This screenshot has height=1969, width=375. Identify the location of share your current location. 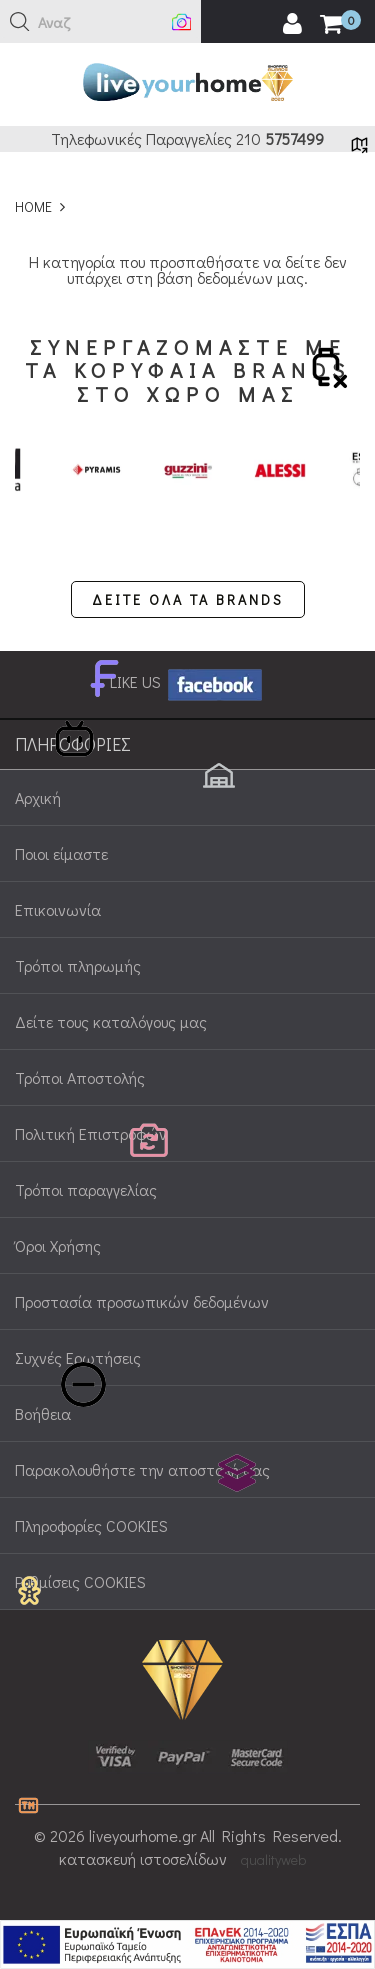
(359, 144).